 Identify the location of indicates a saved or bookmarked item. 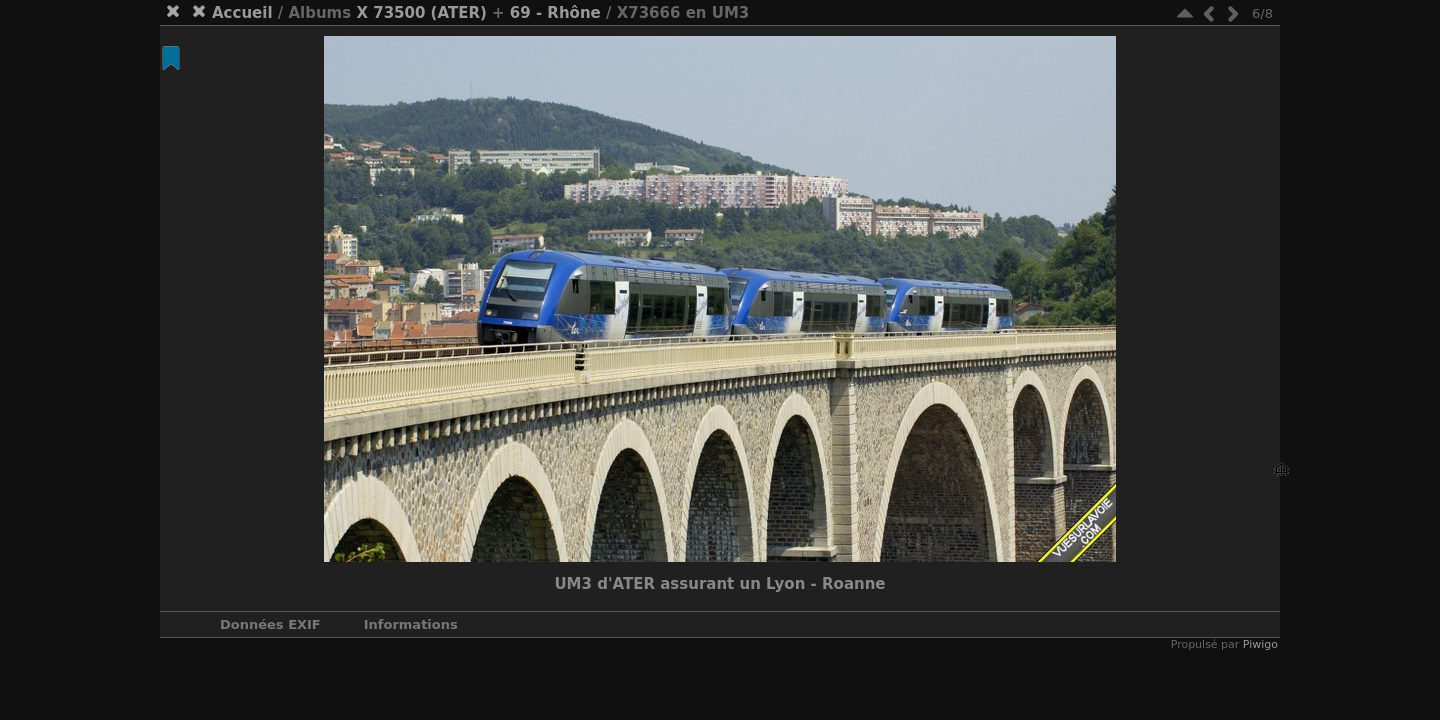
(171, 58).